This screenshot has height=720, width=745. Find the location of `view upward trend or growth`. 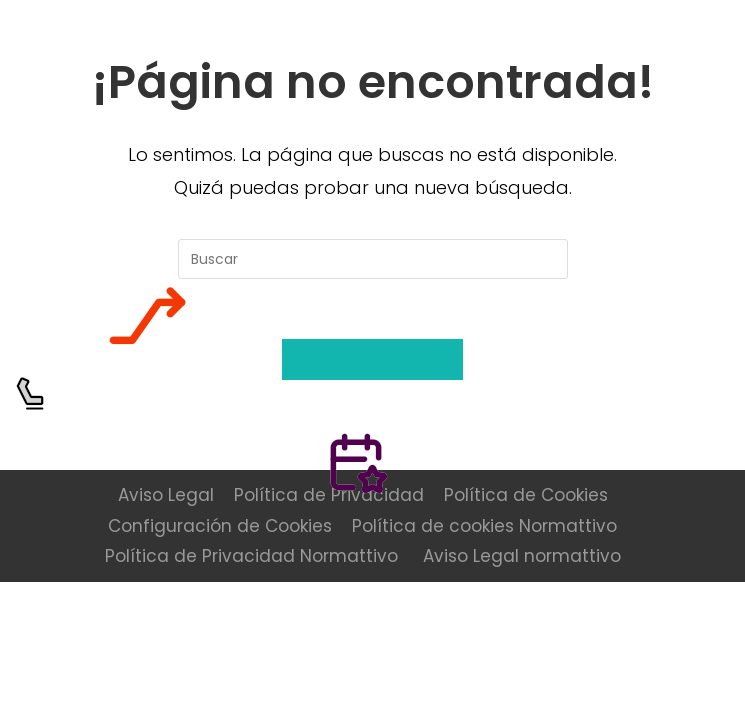

view upward trend or growth is located at coordinates (147, 317).